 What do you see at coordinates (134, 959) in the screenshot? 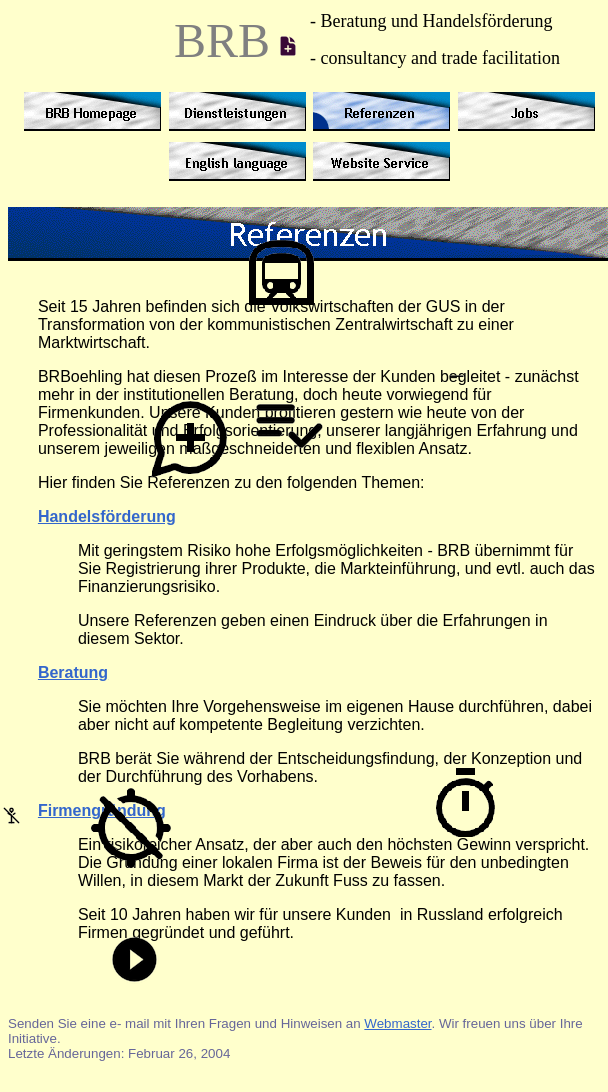
I see `play media or video content` at bounding box center [134, 959].